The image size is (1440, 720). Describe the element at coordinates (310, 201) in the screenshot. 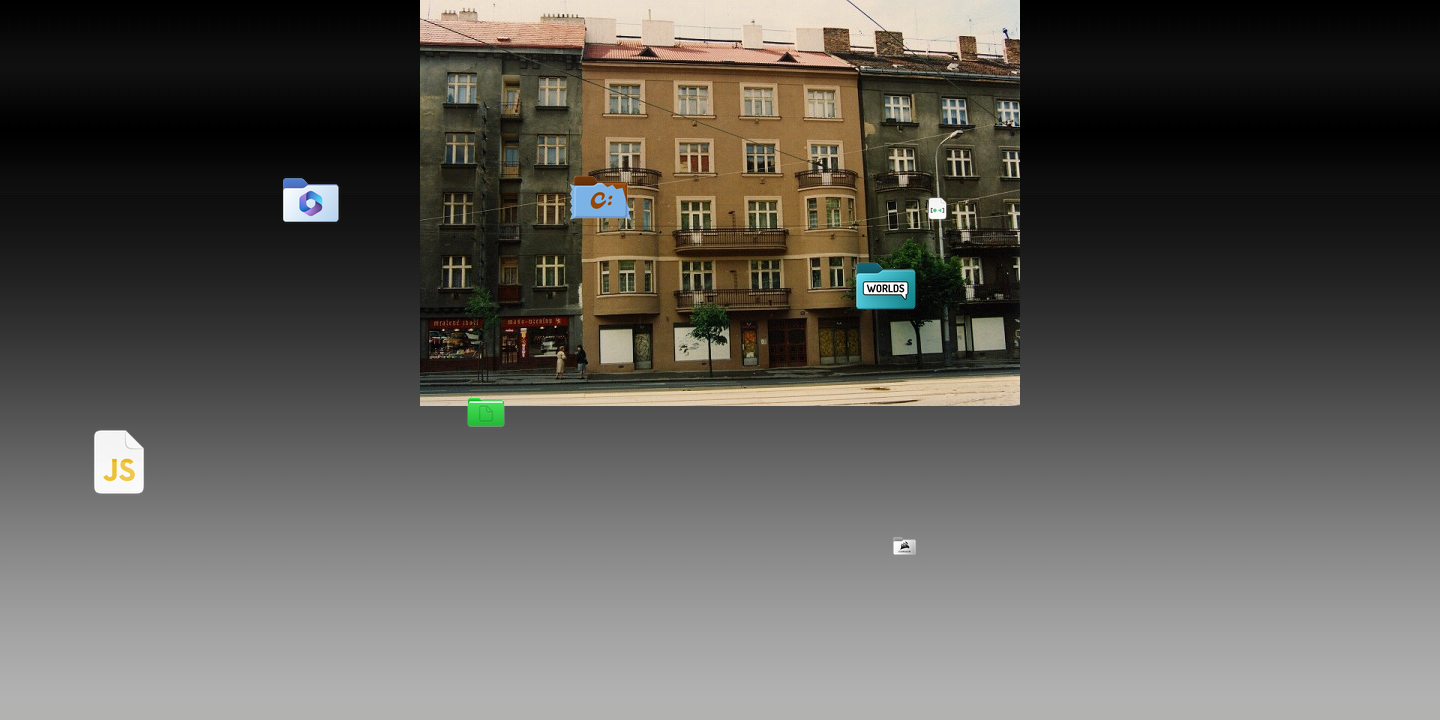

I see `open microsoft 365 files folder` at that location.